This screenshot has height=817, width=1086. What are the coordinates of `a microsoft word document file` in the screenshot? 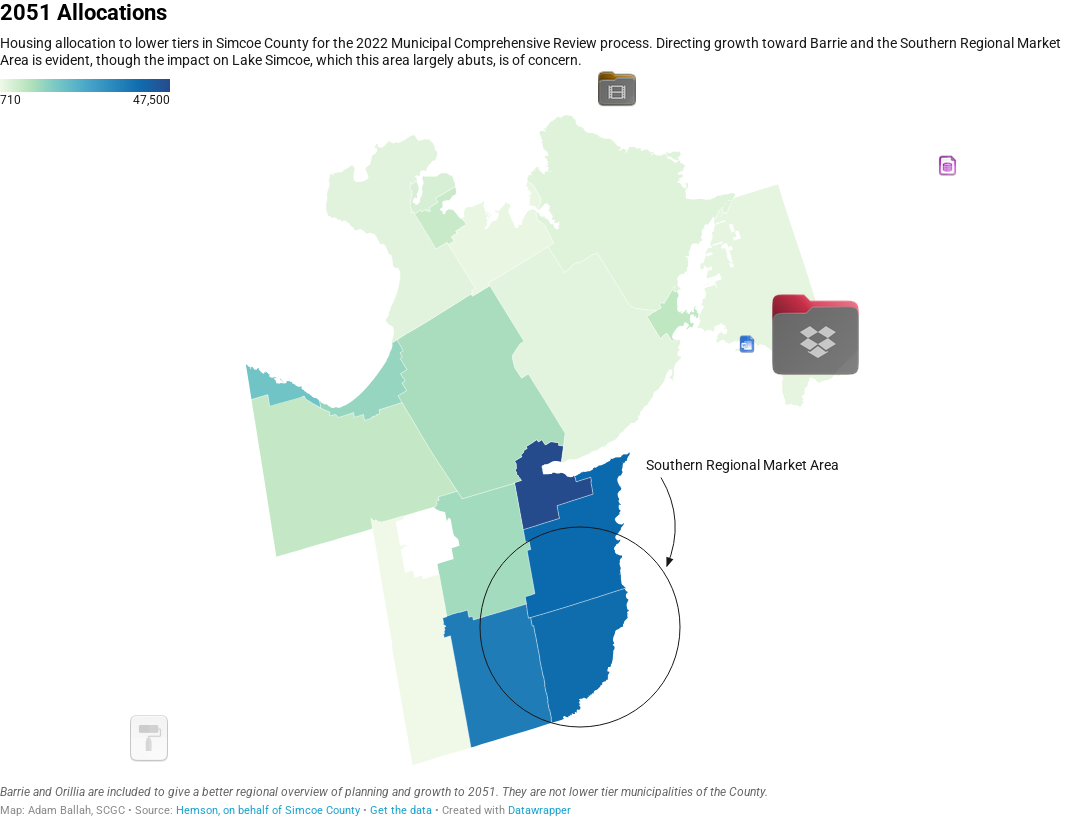 It's located at (747, 344).